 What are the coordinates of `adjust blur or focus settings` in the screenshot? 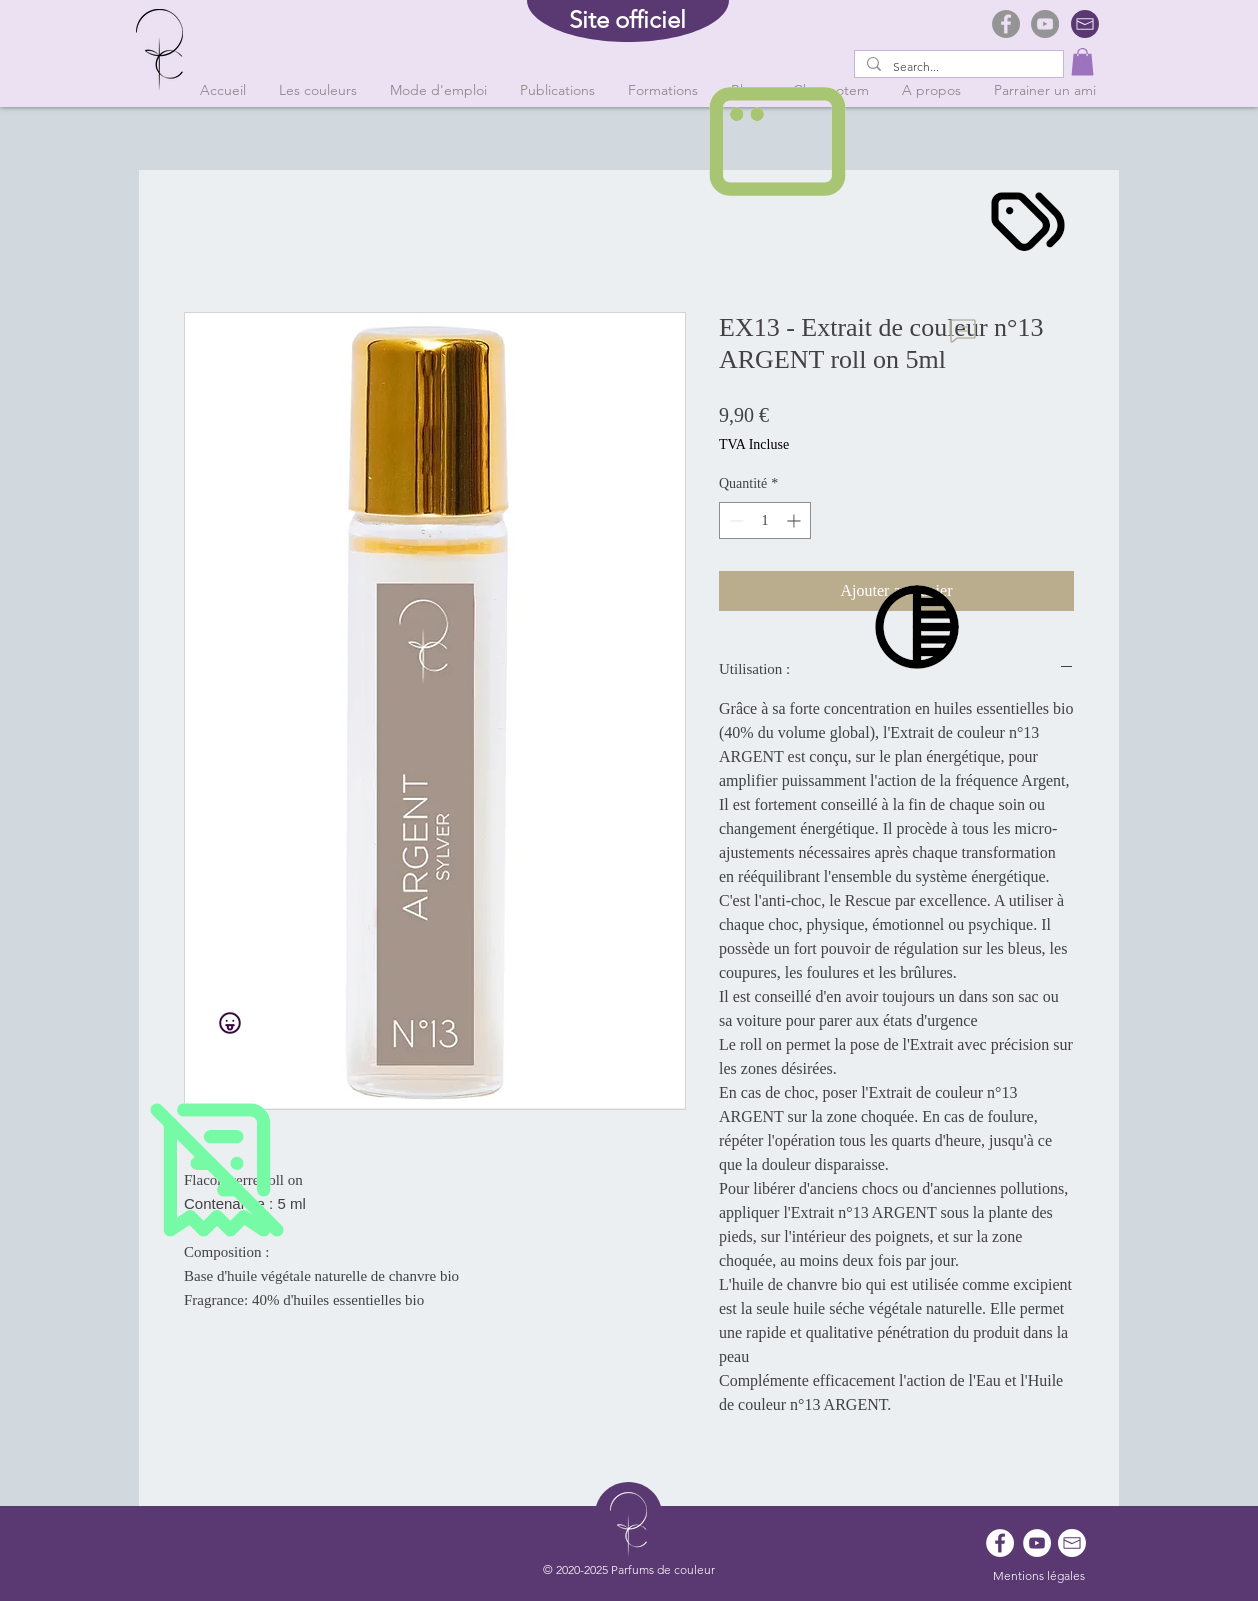 It's located at (917, 627).